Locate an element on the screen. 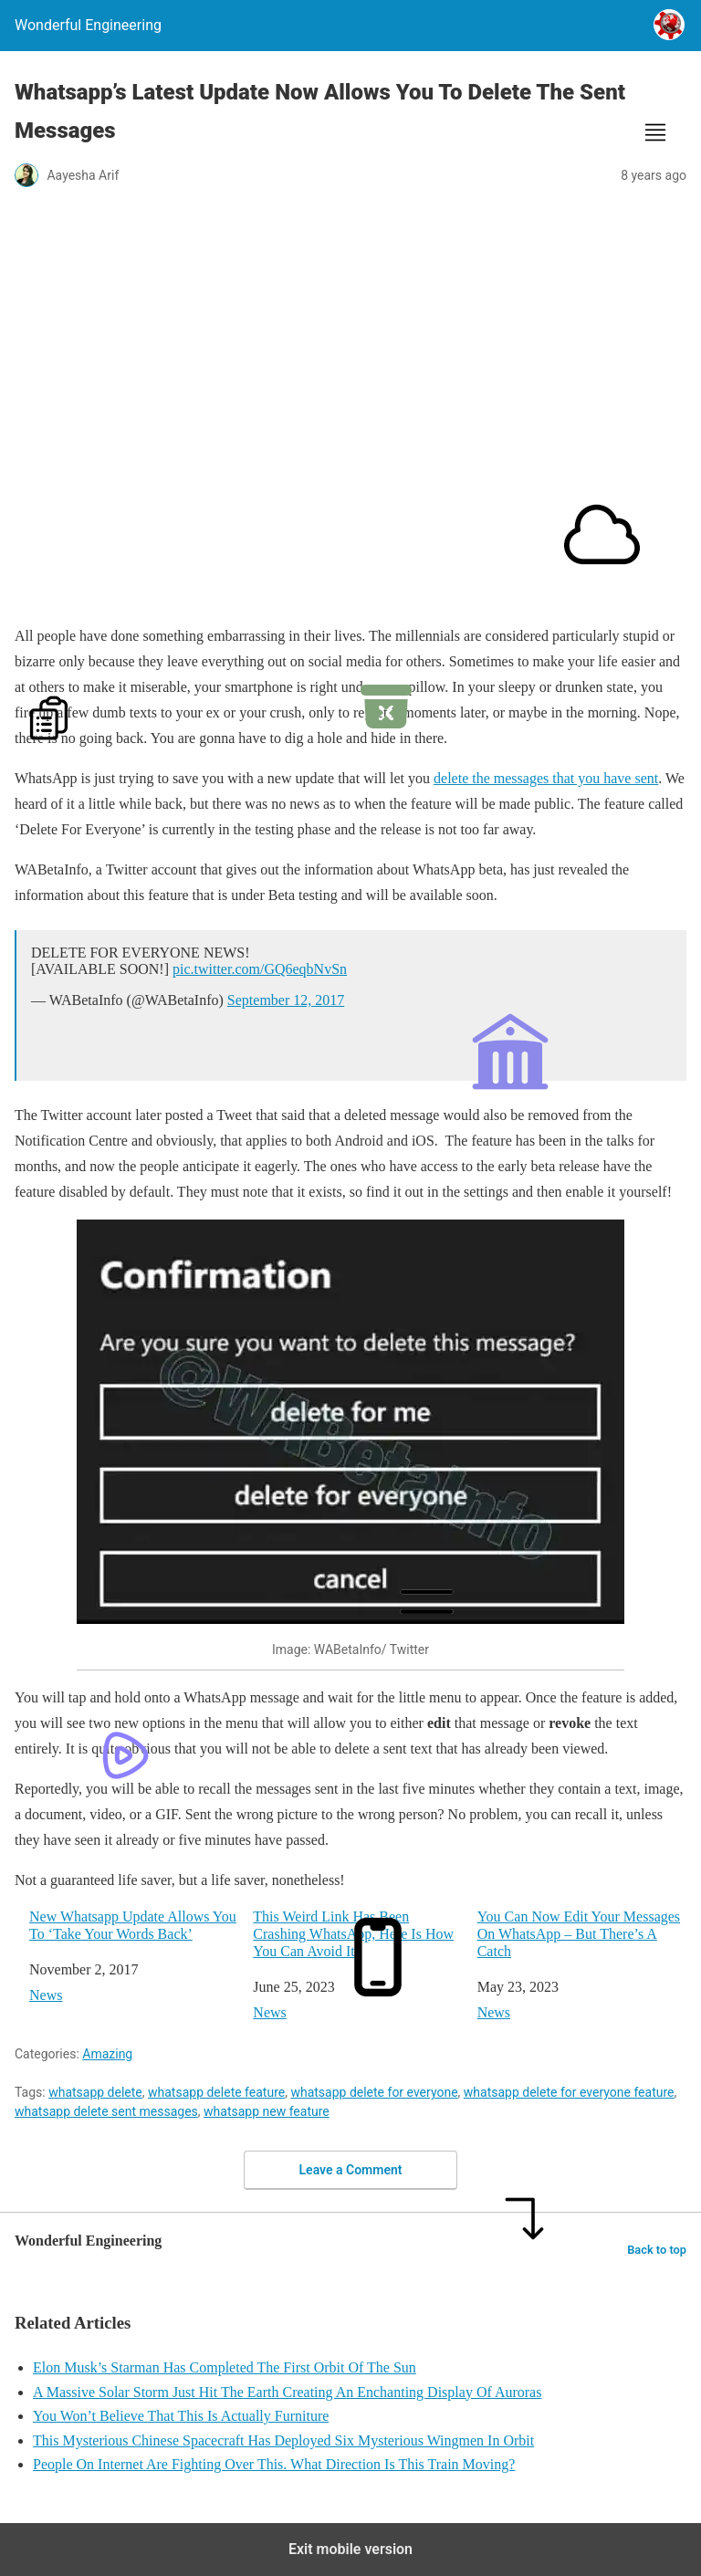  open the Rumble video platform is located at coordinates (124, 1755).